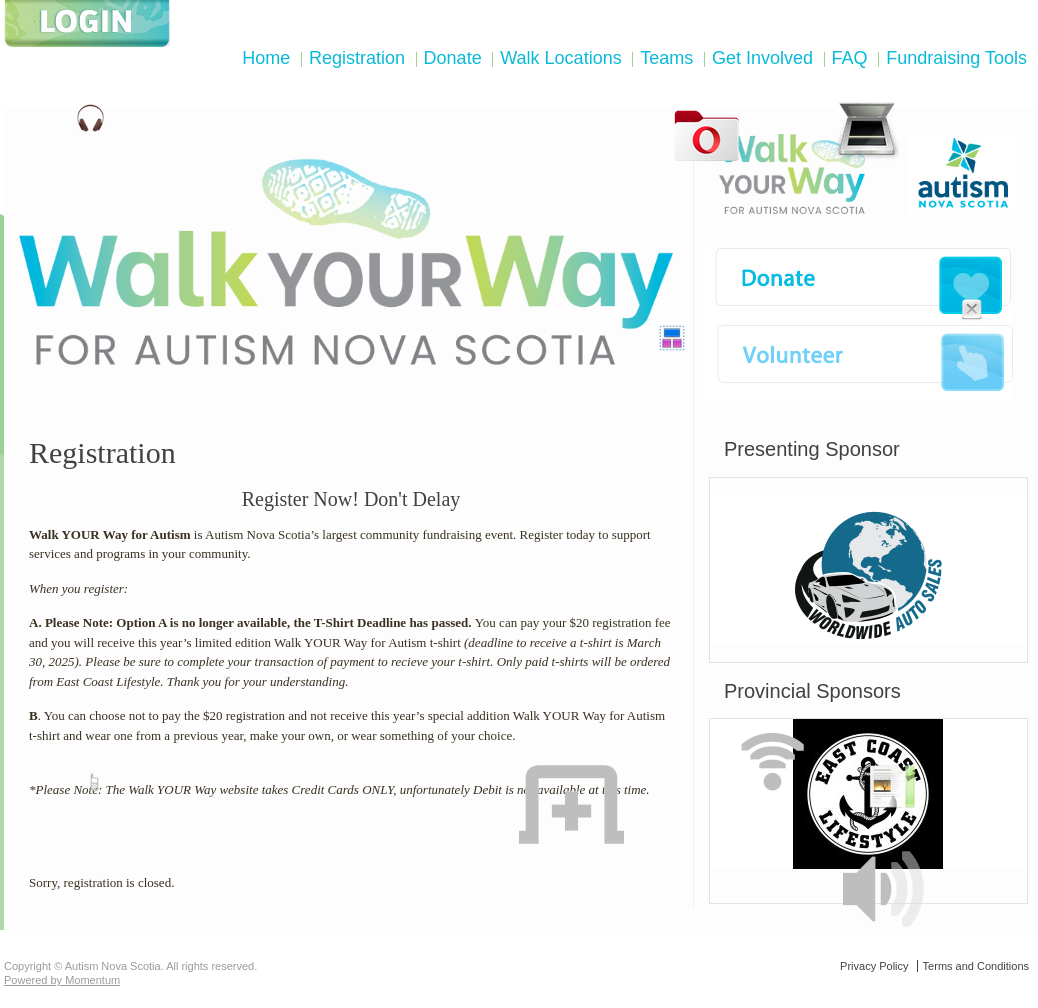 Image resolution: width=1038 pixels, height=1008 pixels. Describe the element at coordinates (706, 137) in the screenshot. I see `open folder containing Opera browser files` at that location.